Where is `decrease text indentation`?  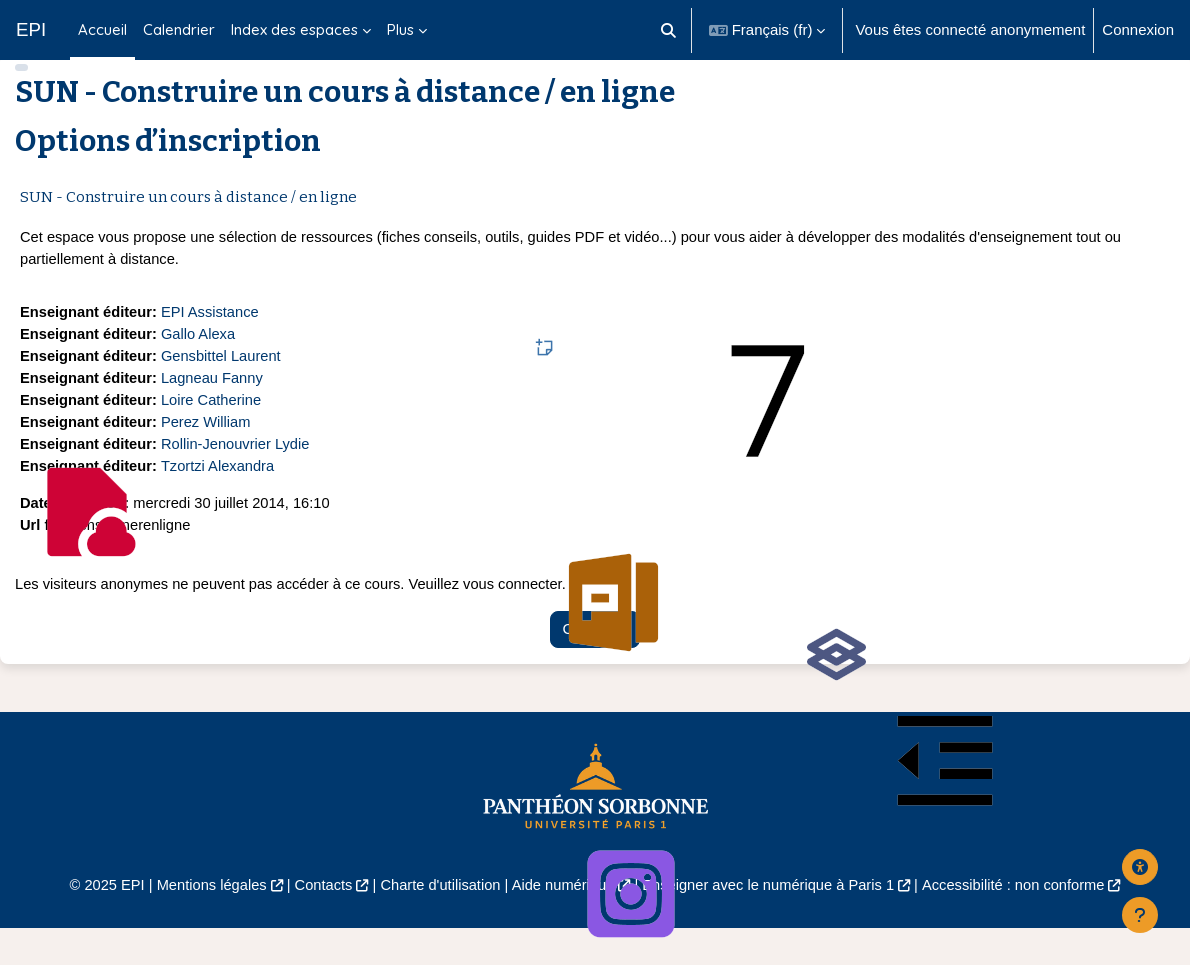 decrease text indentation is located at coordinates (945, 758).